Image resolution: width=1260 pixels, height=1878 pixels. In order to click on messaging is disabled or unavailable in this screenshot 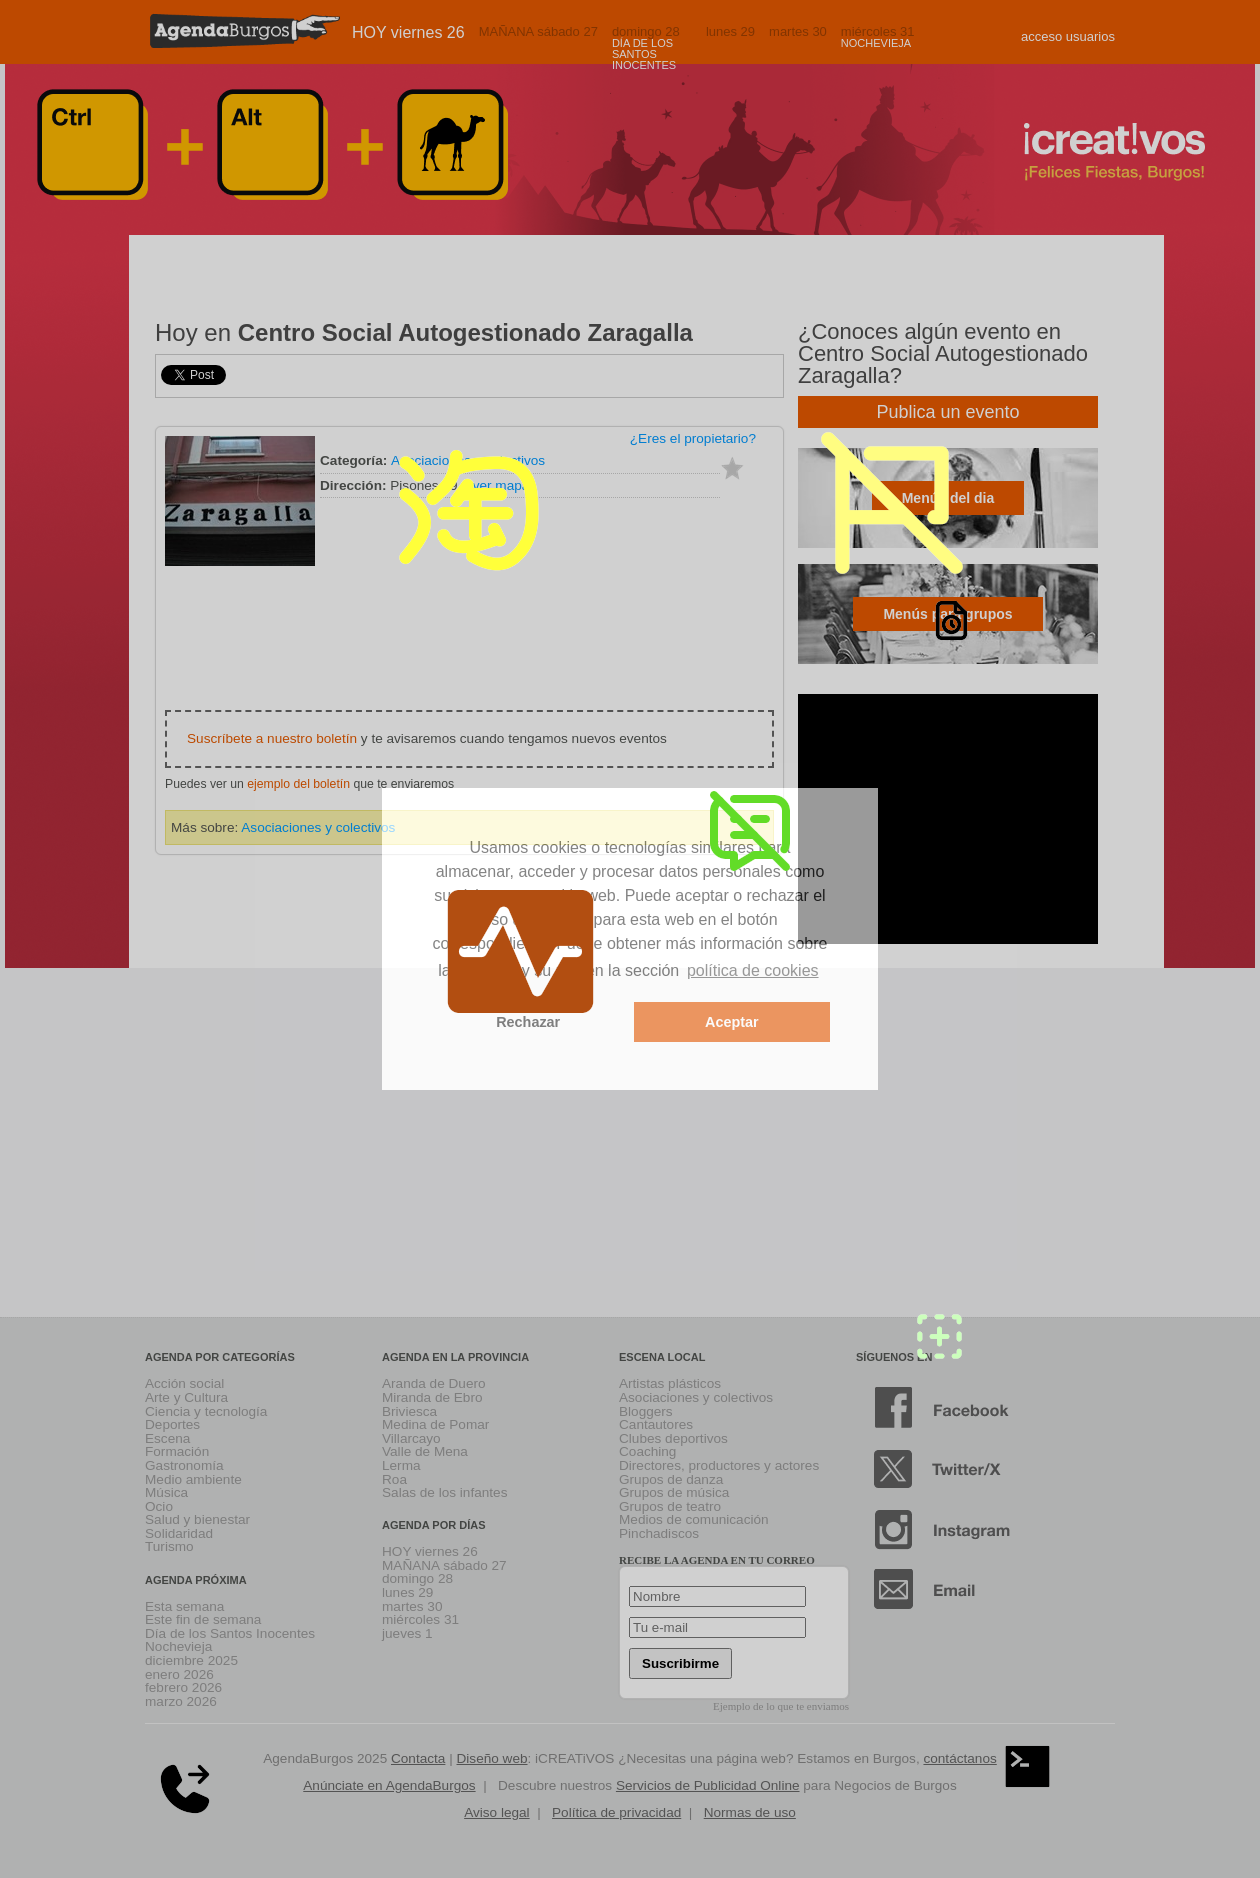, I will do `click(750, 831)`.